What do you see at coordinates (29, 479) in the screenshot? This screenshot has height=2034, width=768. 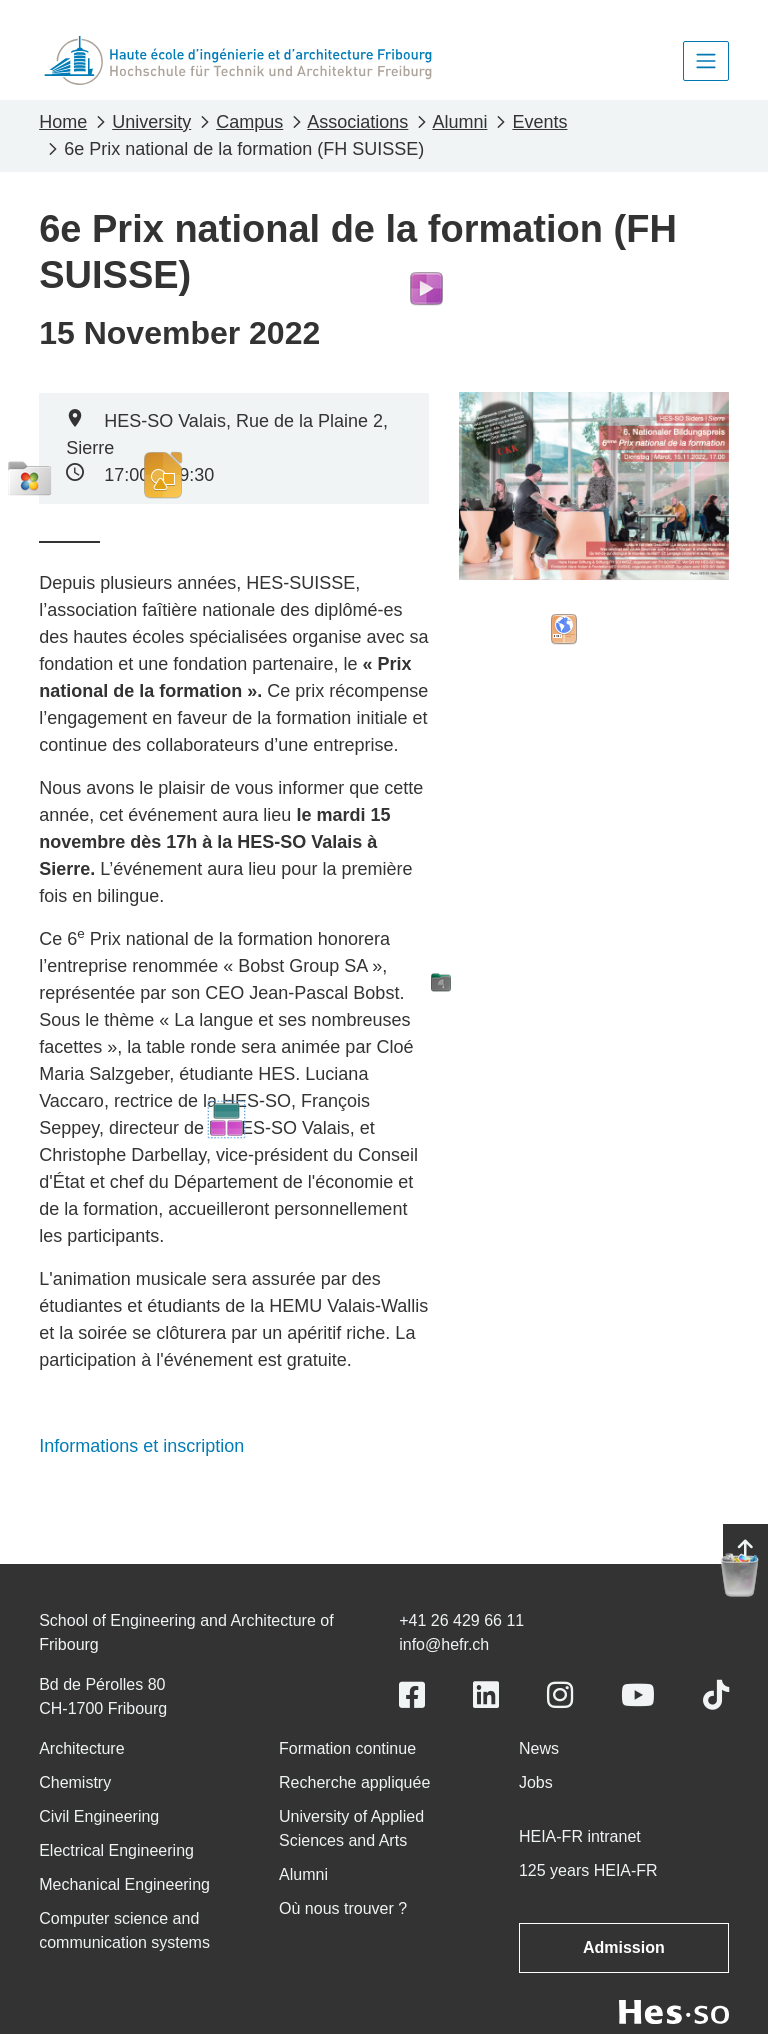 I see `open the Eleven Forum community folder` at bounding box center [29, 479].